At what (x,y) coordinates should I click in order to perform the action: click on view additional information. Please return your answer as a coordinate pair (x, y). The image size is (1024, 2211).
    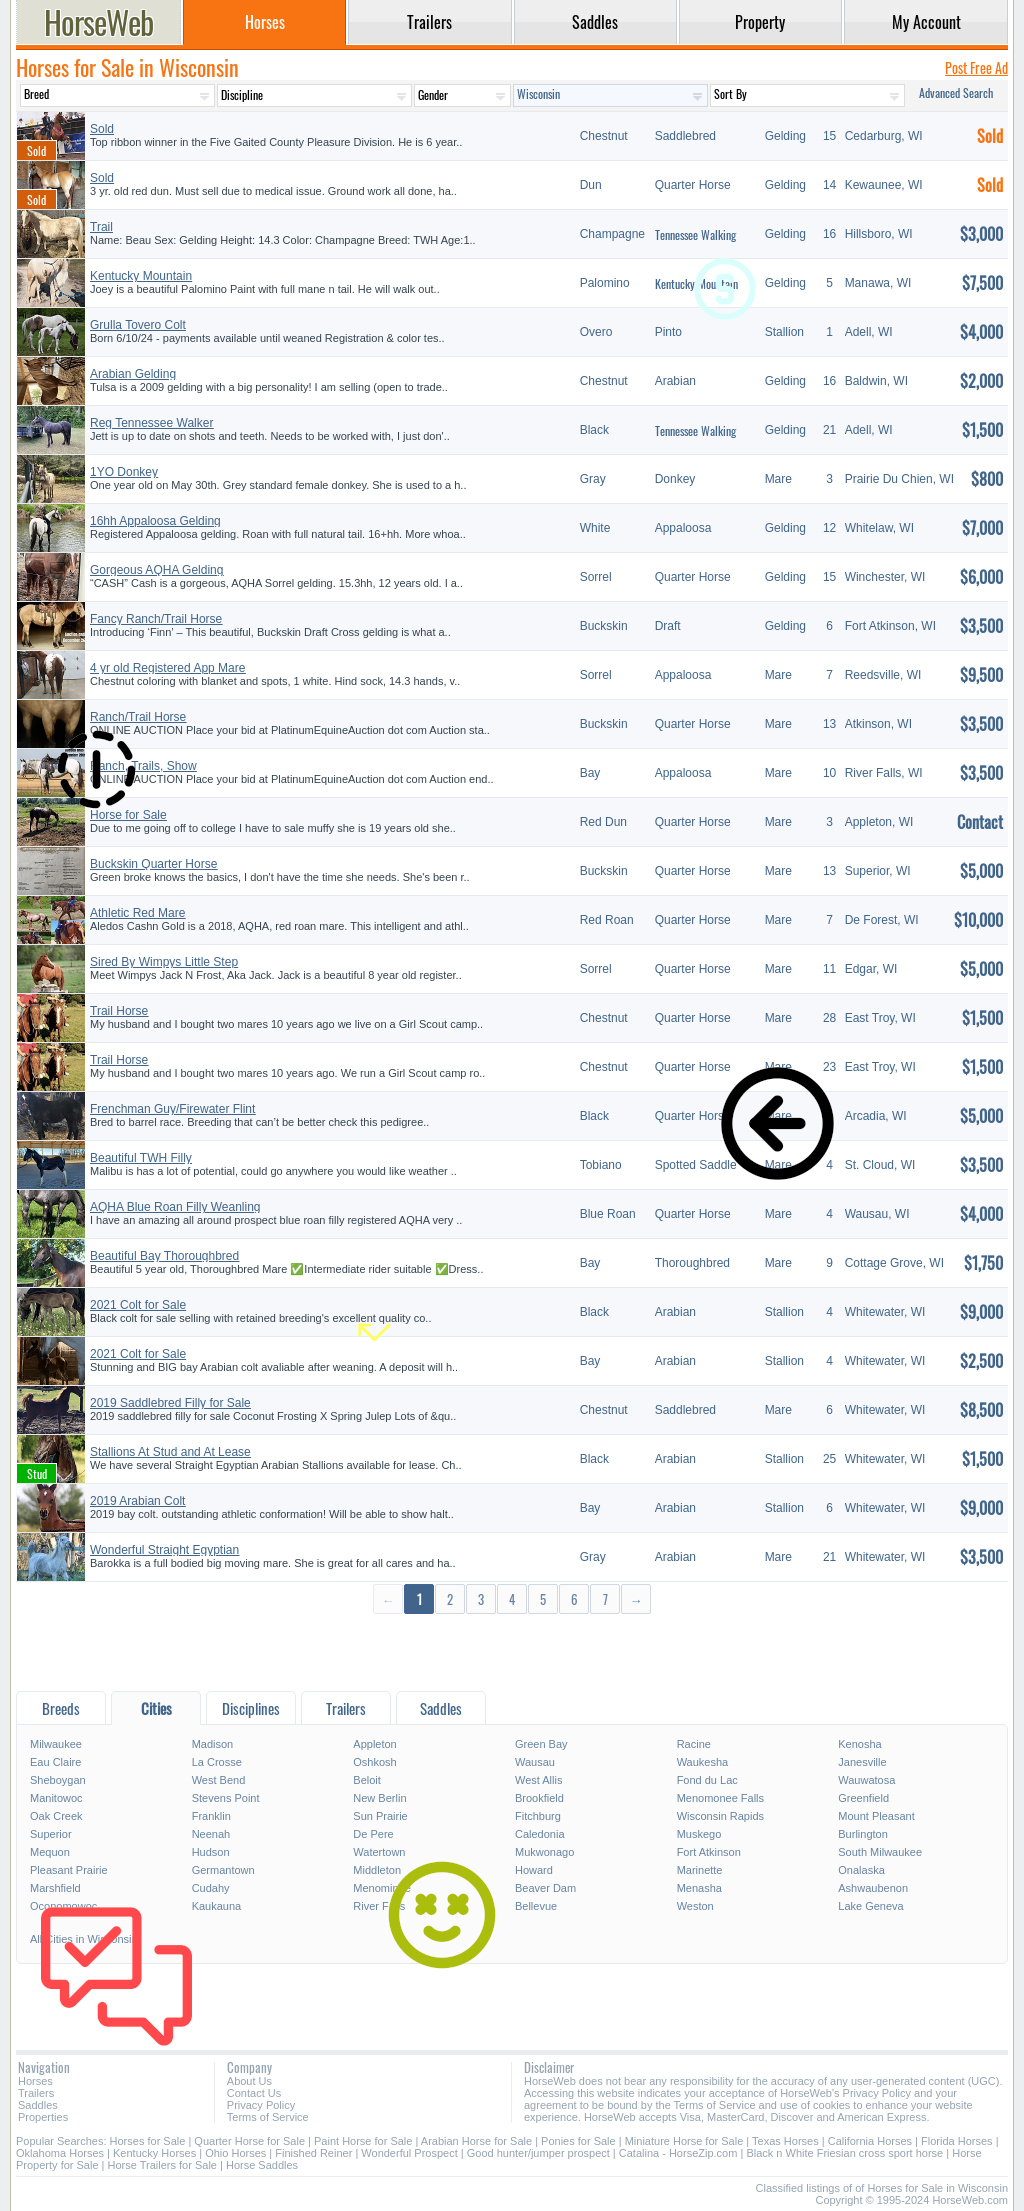
    Looking at the image, I should click on (96, 769).